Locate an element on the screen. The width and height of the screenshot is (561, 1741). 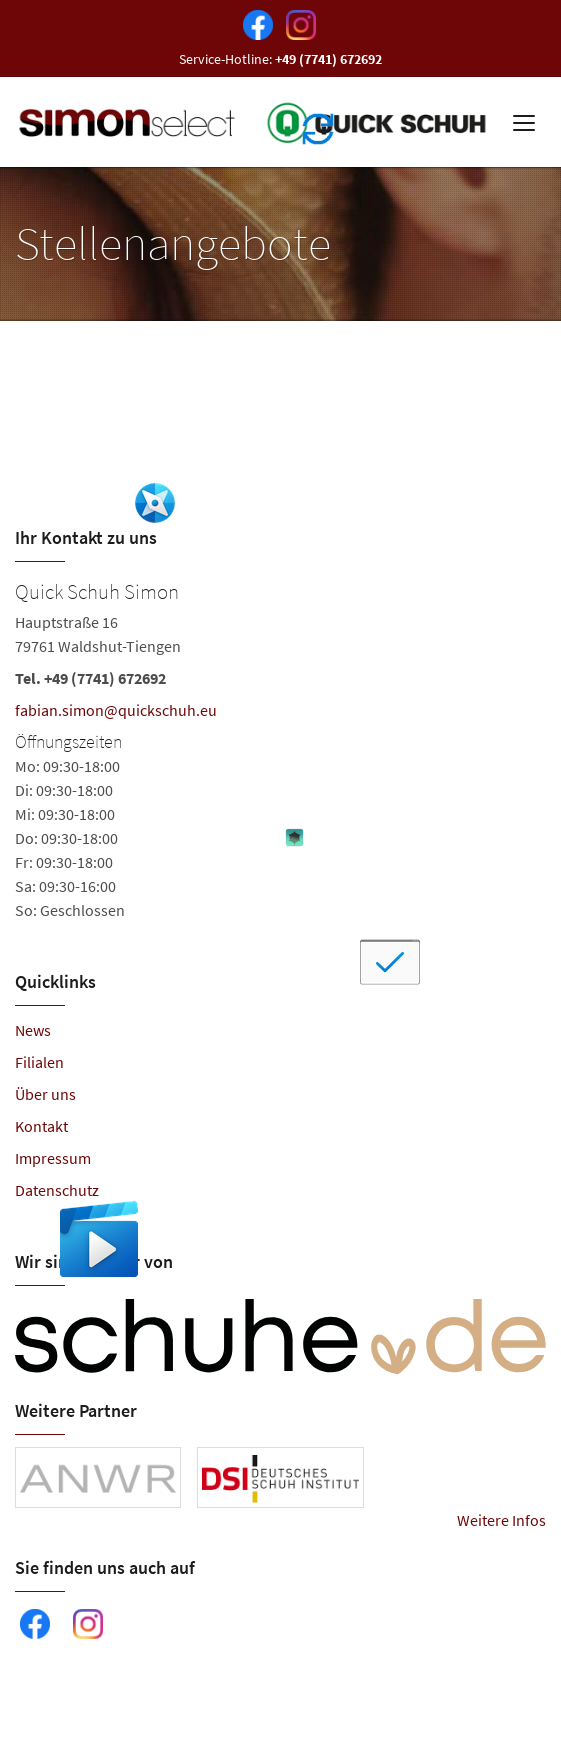
launch setup wizard or installation assistant is located at coordinates (155, 503).